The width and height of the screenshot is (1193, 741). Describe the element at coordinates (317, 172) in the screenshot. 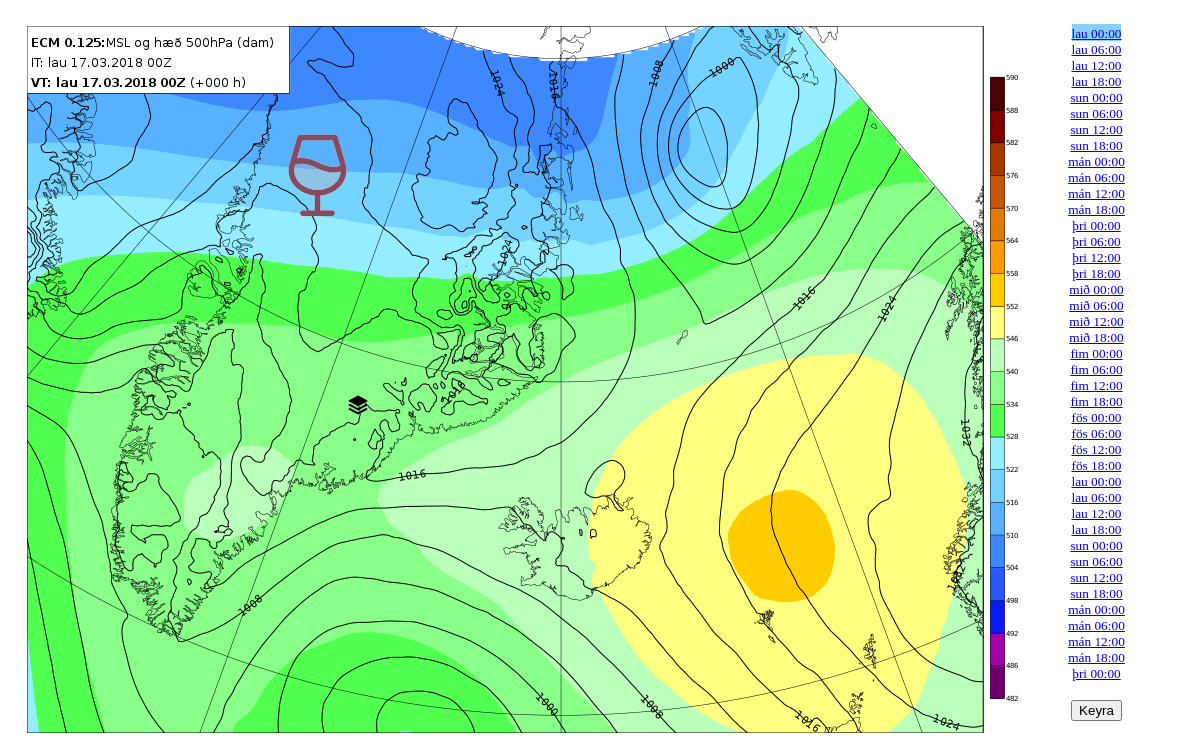

I see `browse wine selection or menu` at that location.